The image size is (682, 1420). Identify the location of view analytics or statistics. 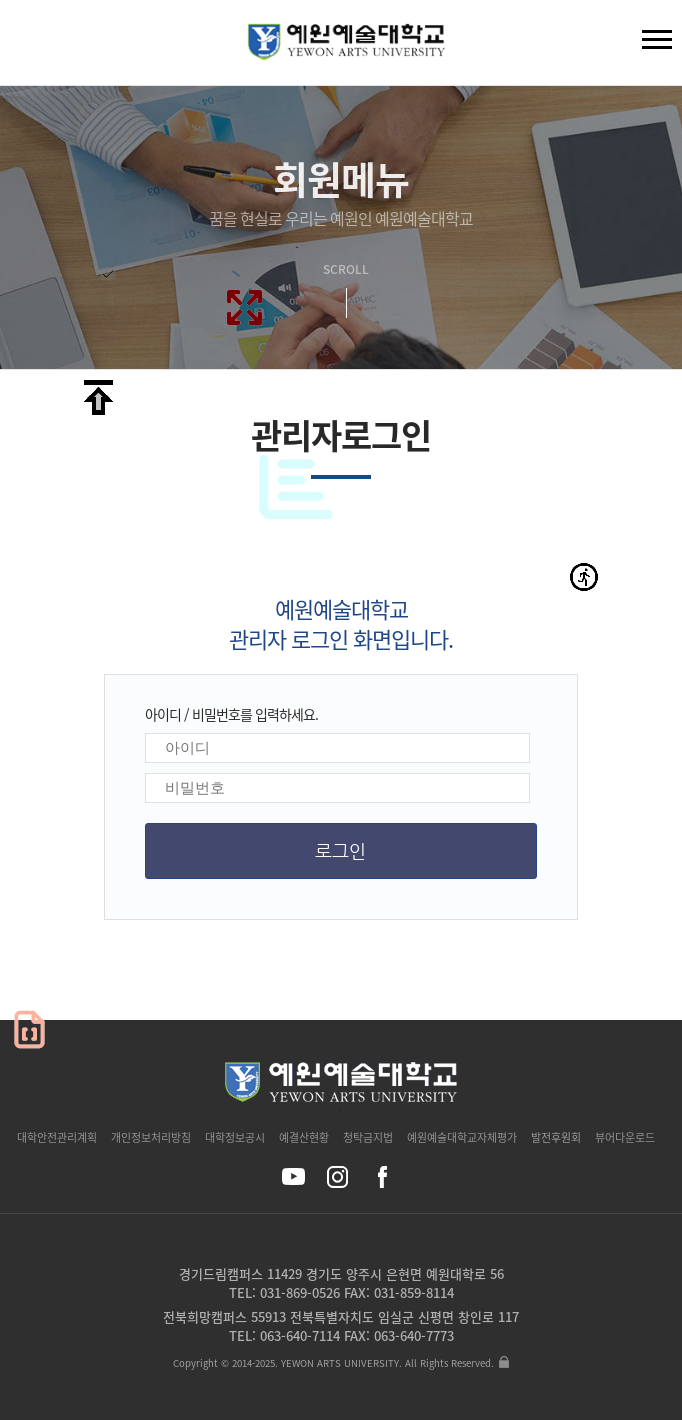
(296, 487).